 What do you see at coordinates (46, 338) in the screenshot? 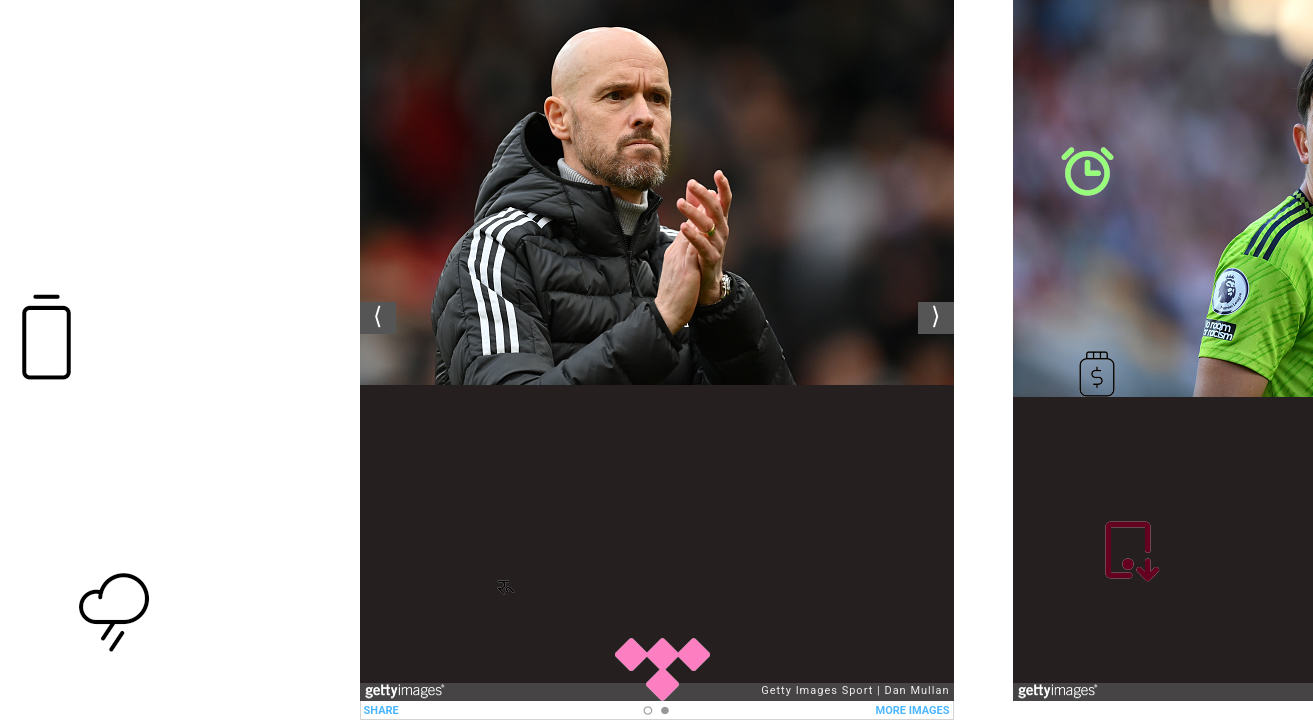
I see `indicates battery is empty or critically low` at bounding box center [46, 338].